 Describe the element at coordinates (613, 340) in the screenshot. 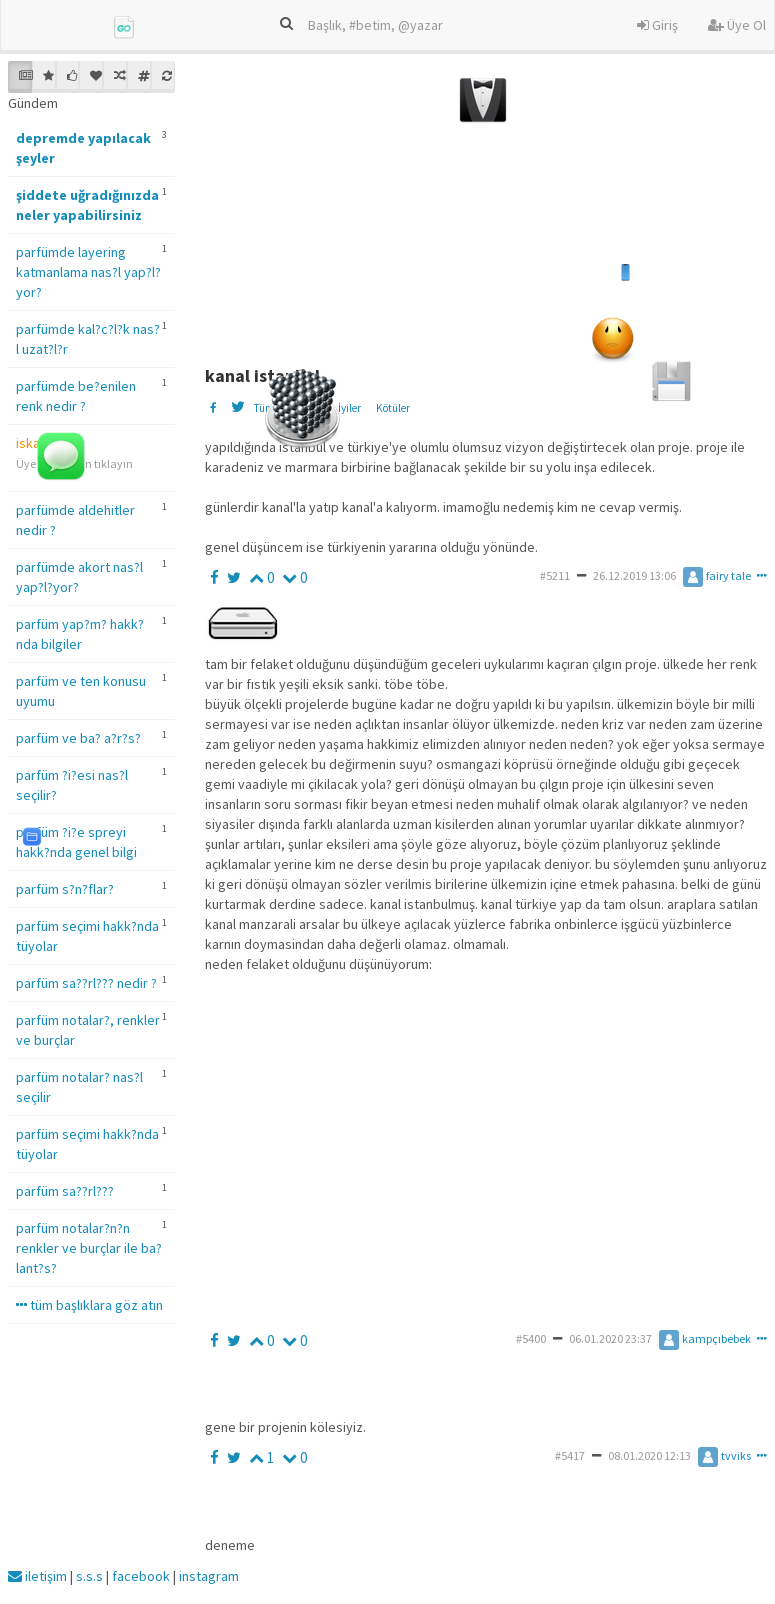

I see `indicates an error or unsuccessful action` at that location.